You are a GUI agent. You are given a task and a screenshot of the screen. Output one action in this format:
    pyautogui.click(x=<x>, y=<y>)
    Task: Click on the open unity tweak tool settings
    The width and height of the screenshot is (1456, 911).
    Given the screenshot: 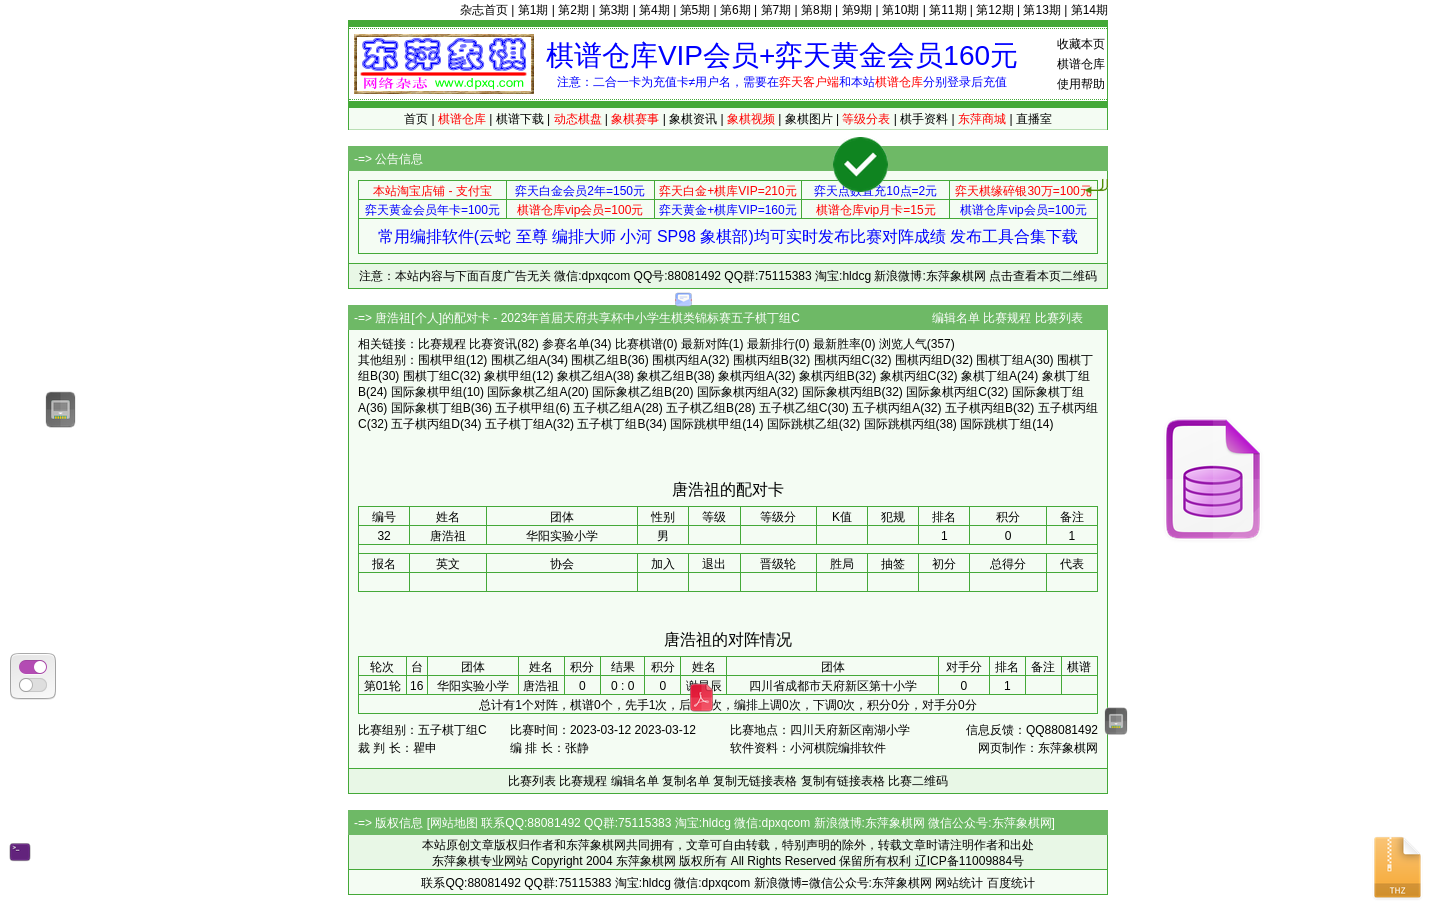 What is the action you would take?
    pyautogui.click(x=33, y=676)
    